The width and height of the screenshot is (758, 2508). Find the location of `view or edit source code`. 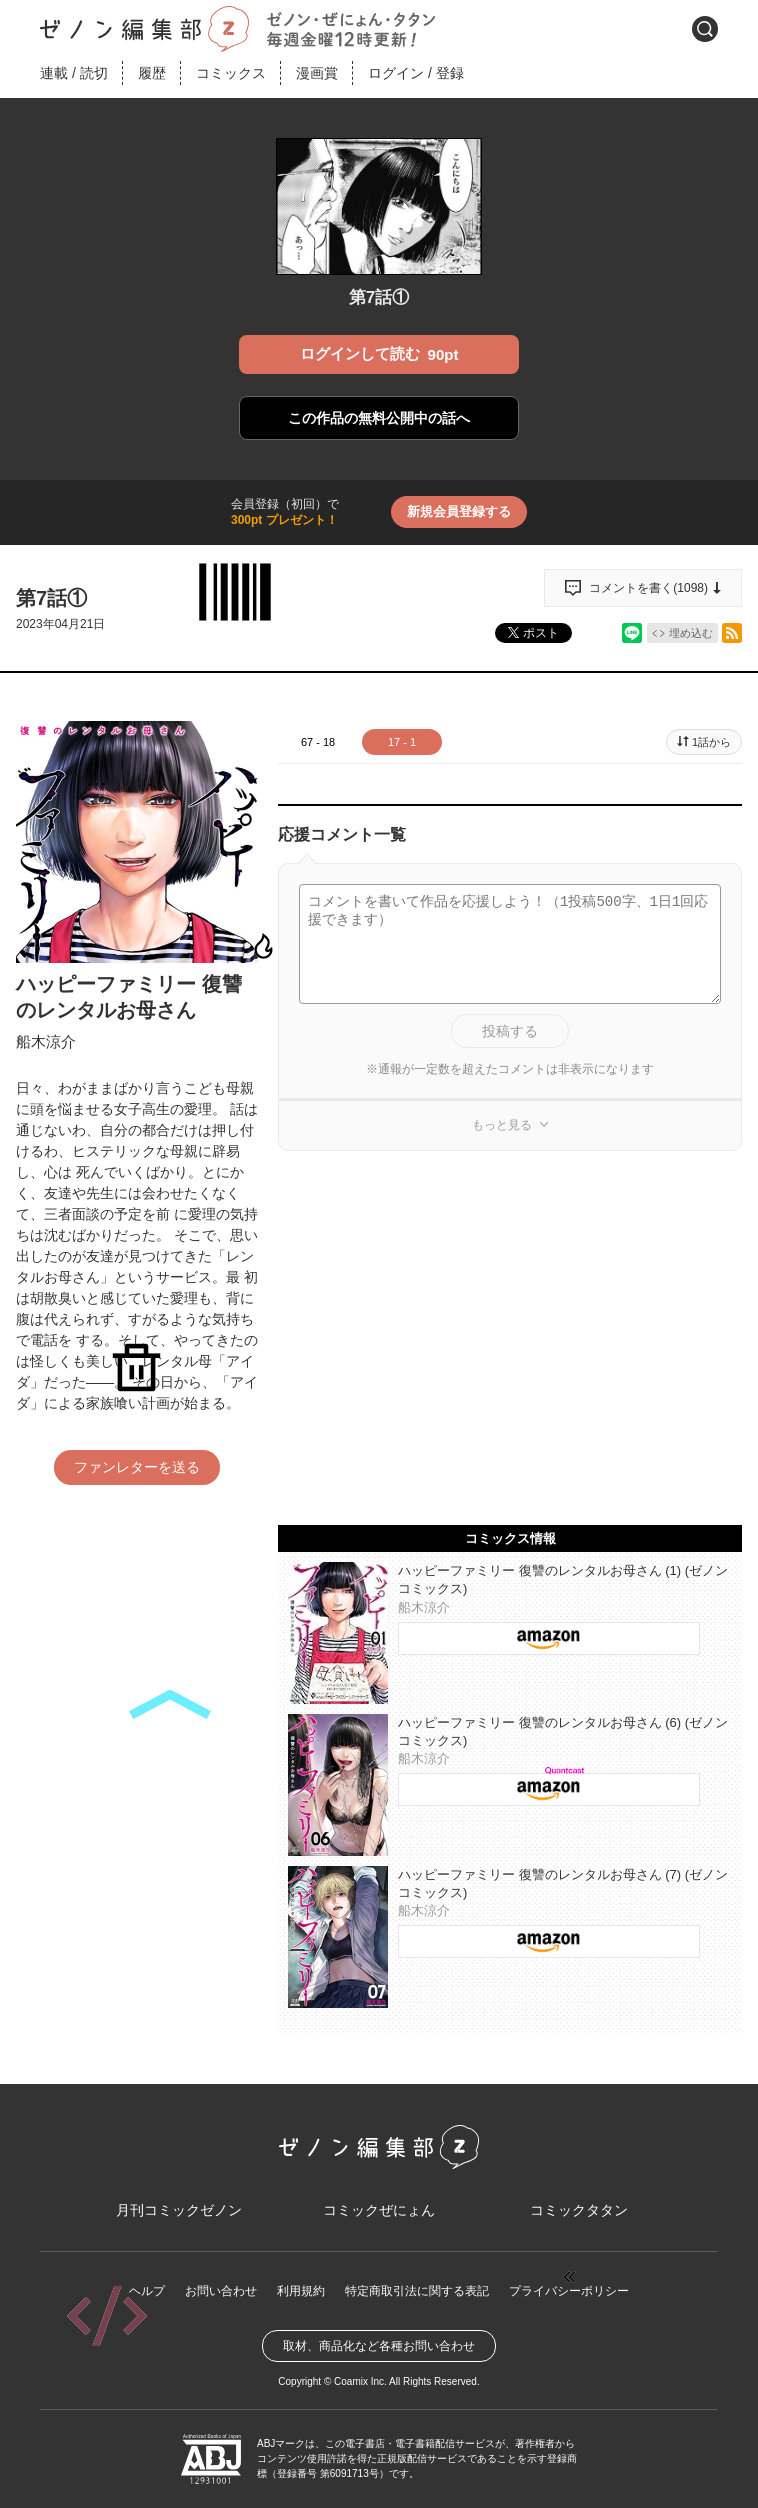

view or edit source code is located at coordinates (107, 2316).